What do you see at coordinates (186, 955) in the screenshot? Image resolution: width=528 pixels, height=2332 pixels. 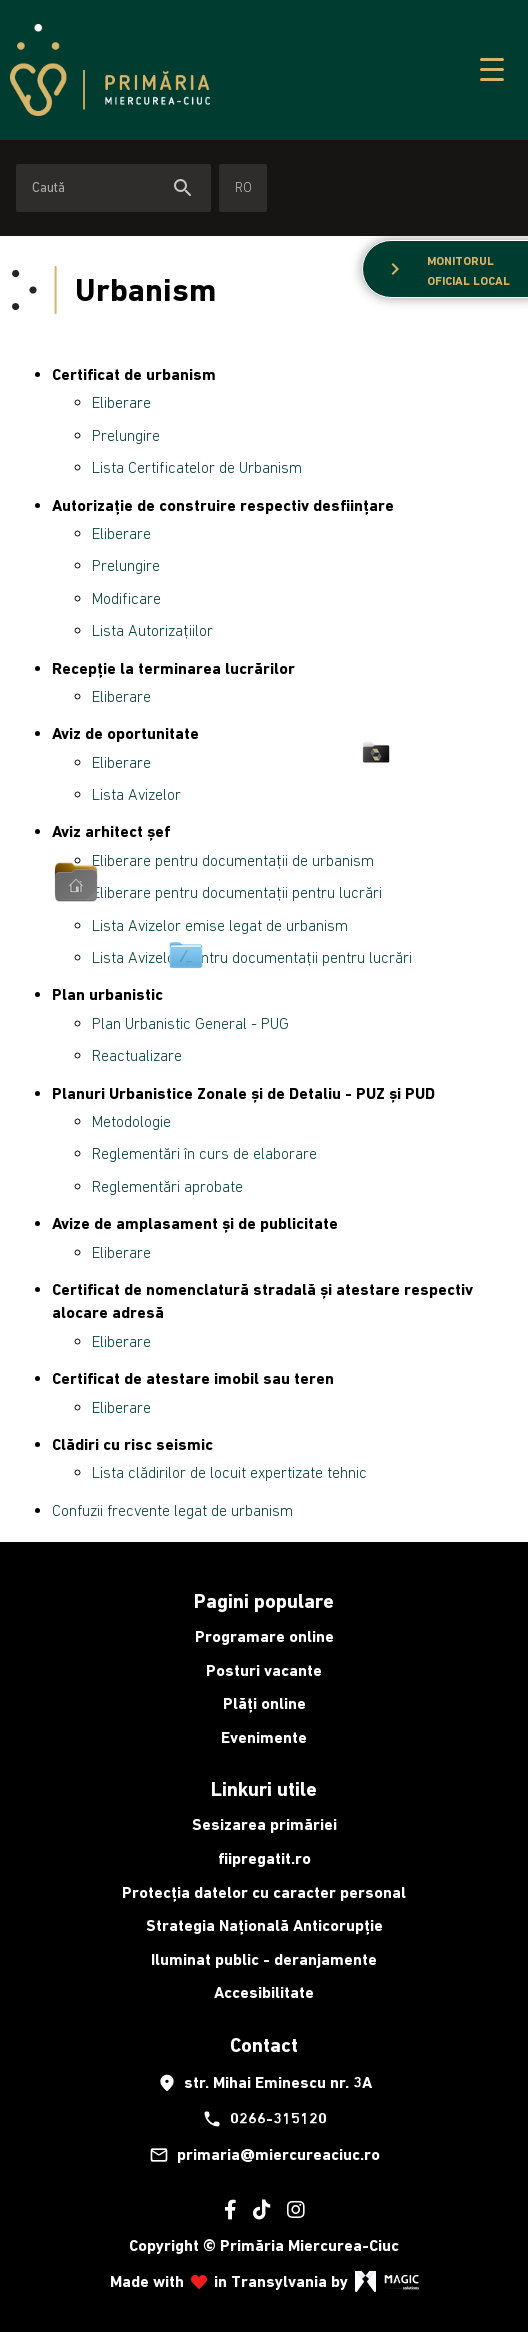 I see `access the root directory` at bounding box center [186, 955].